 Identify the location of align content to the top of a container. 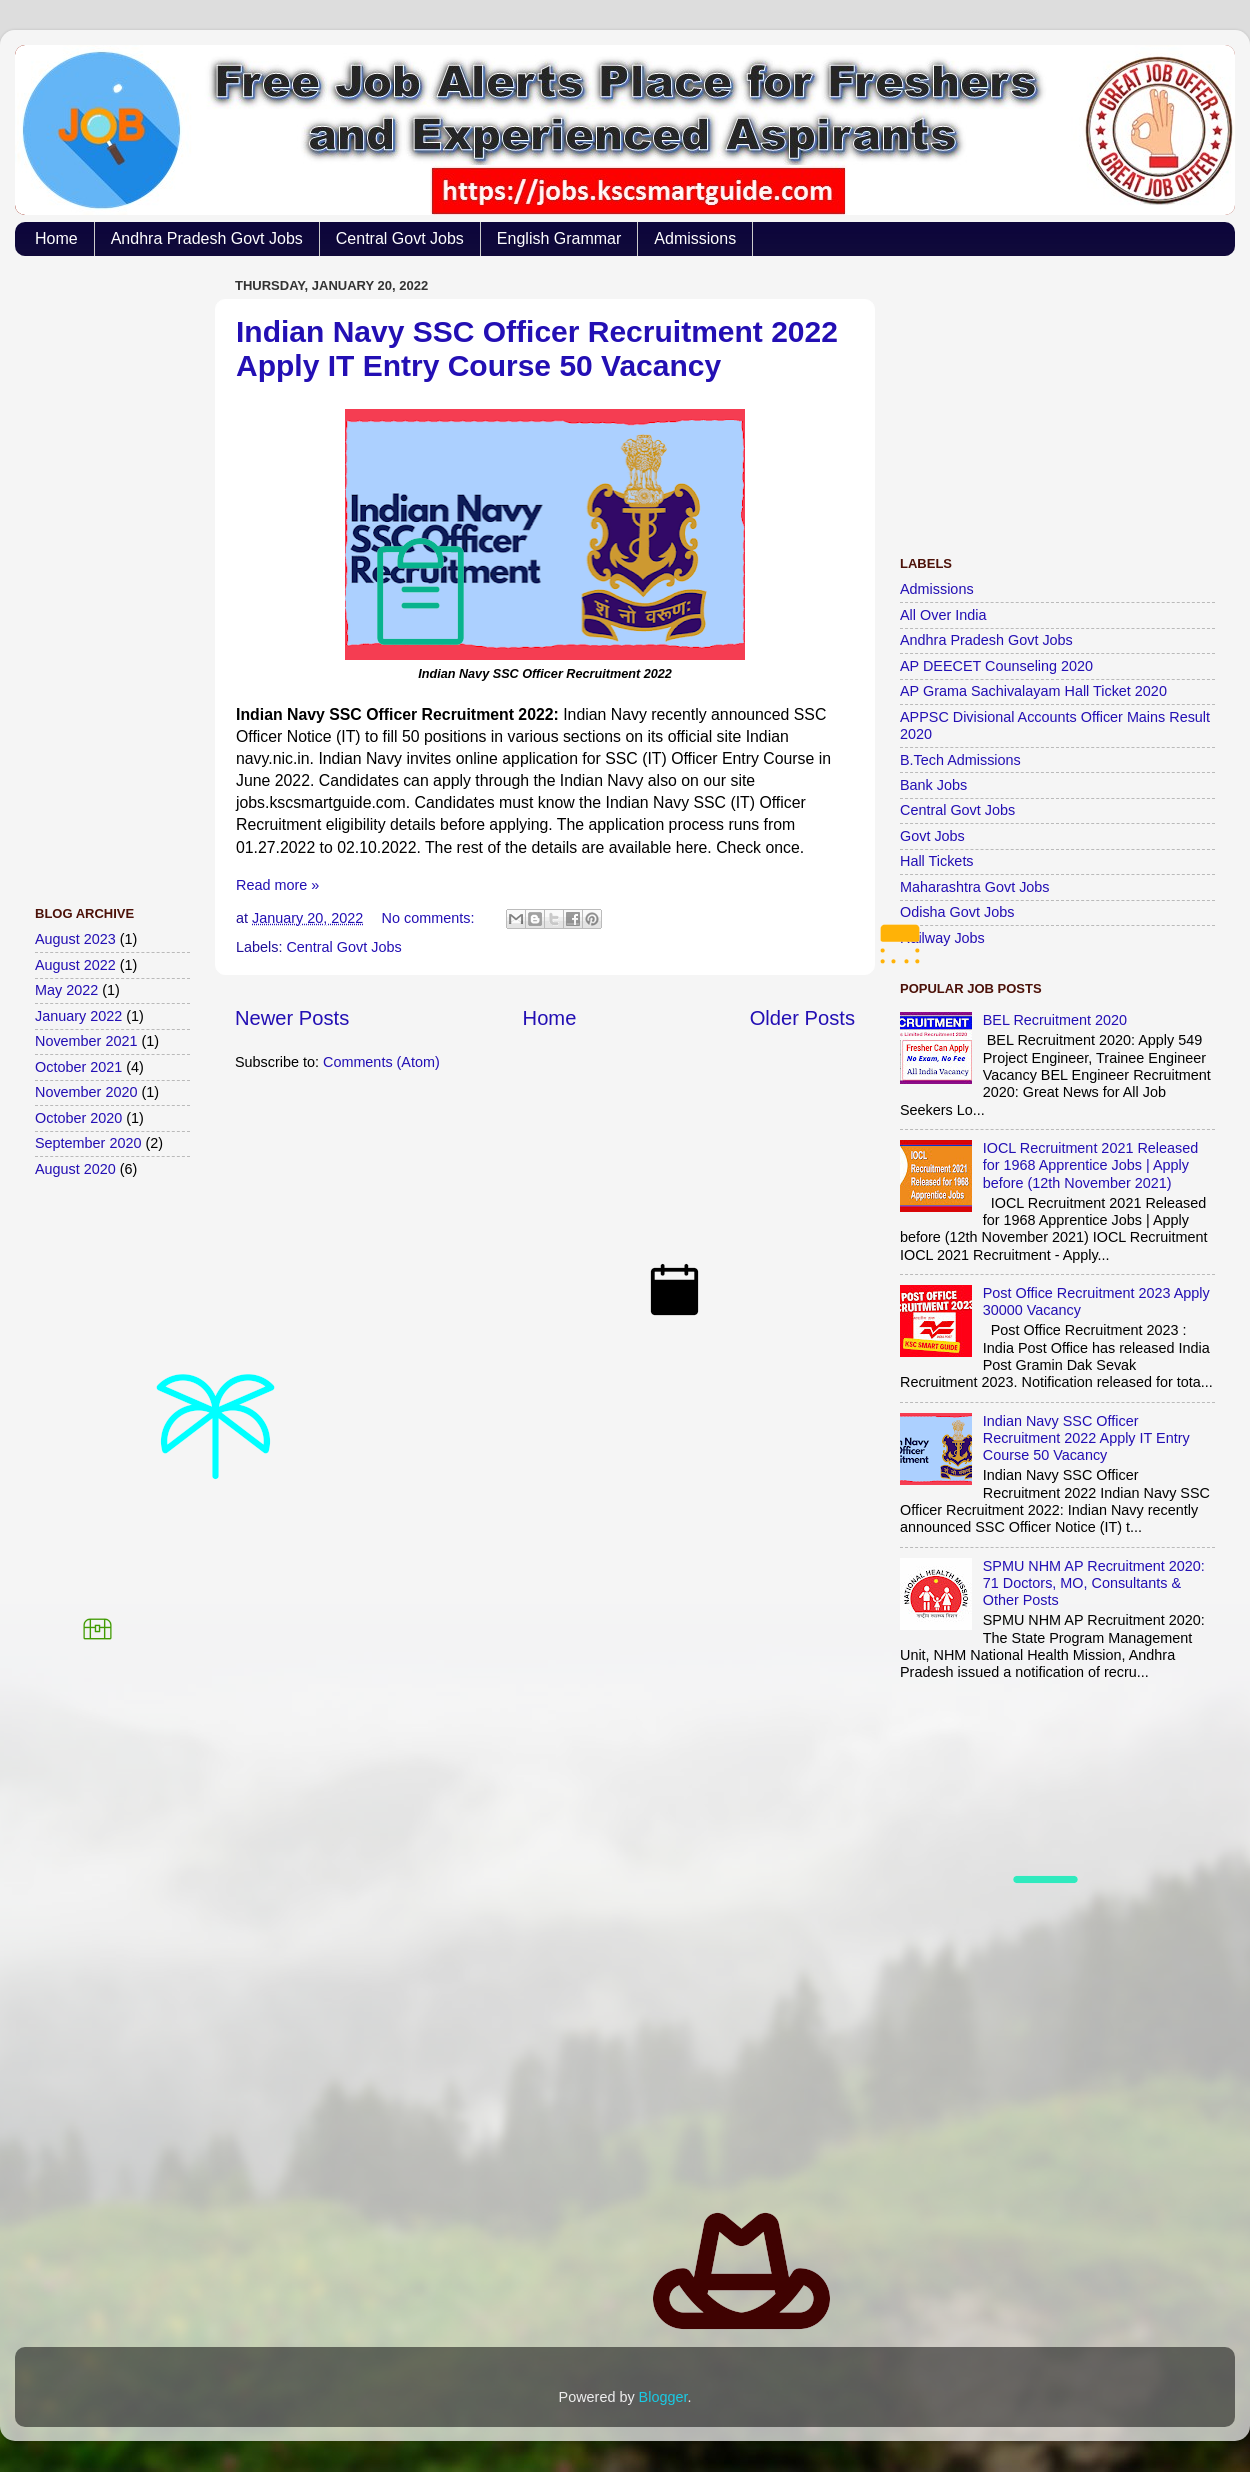
(900, 944).